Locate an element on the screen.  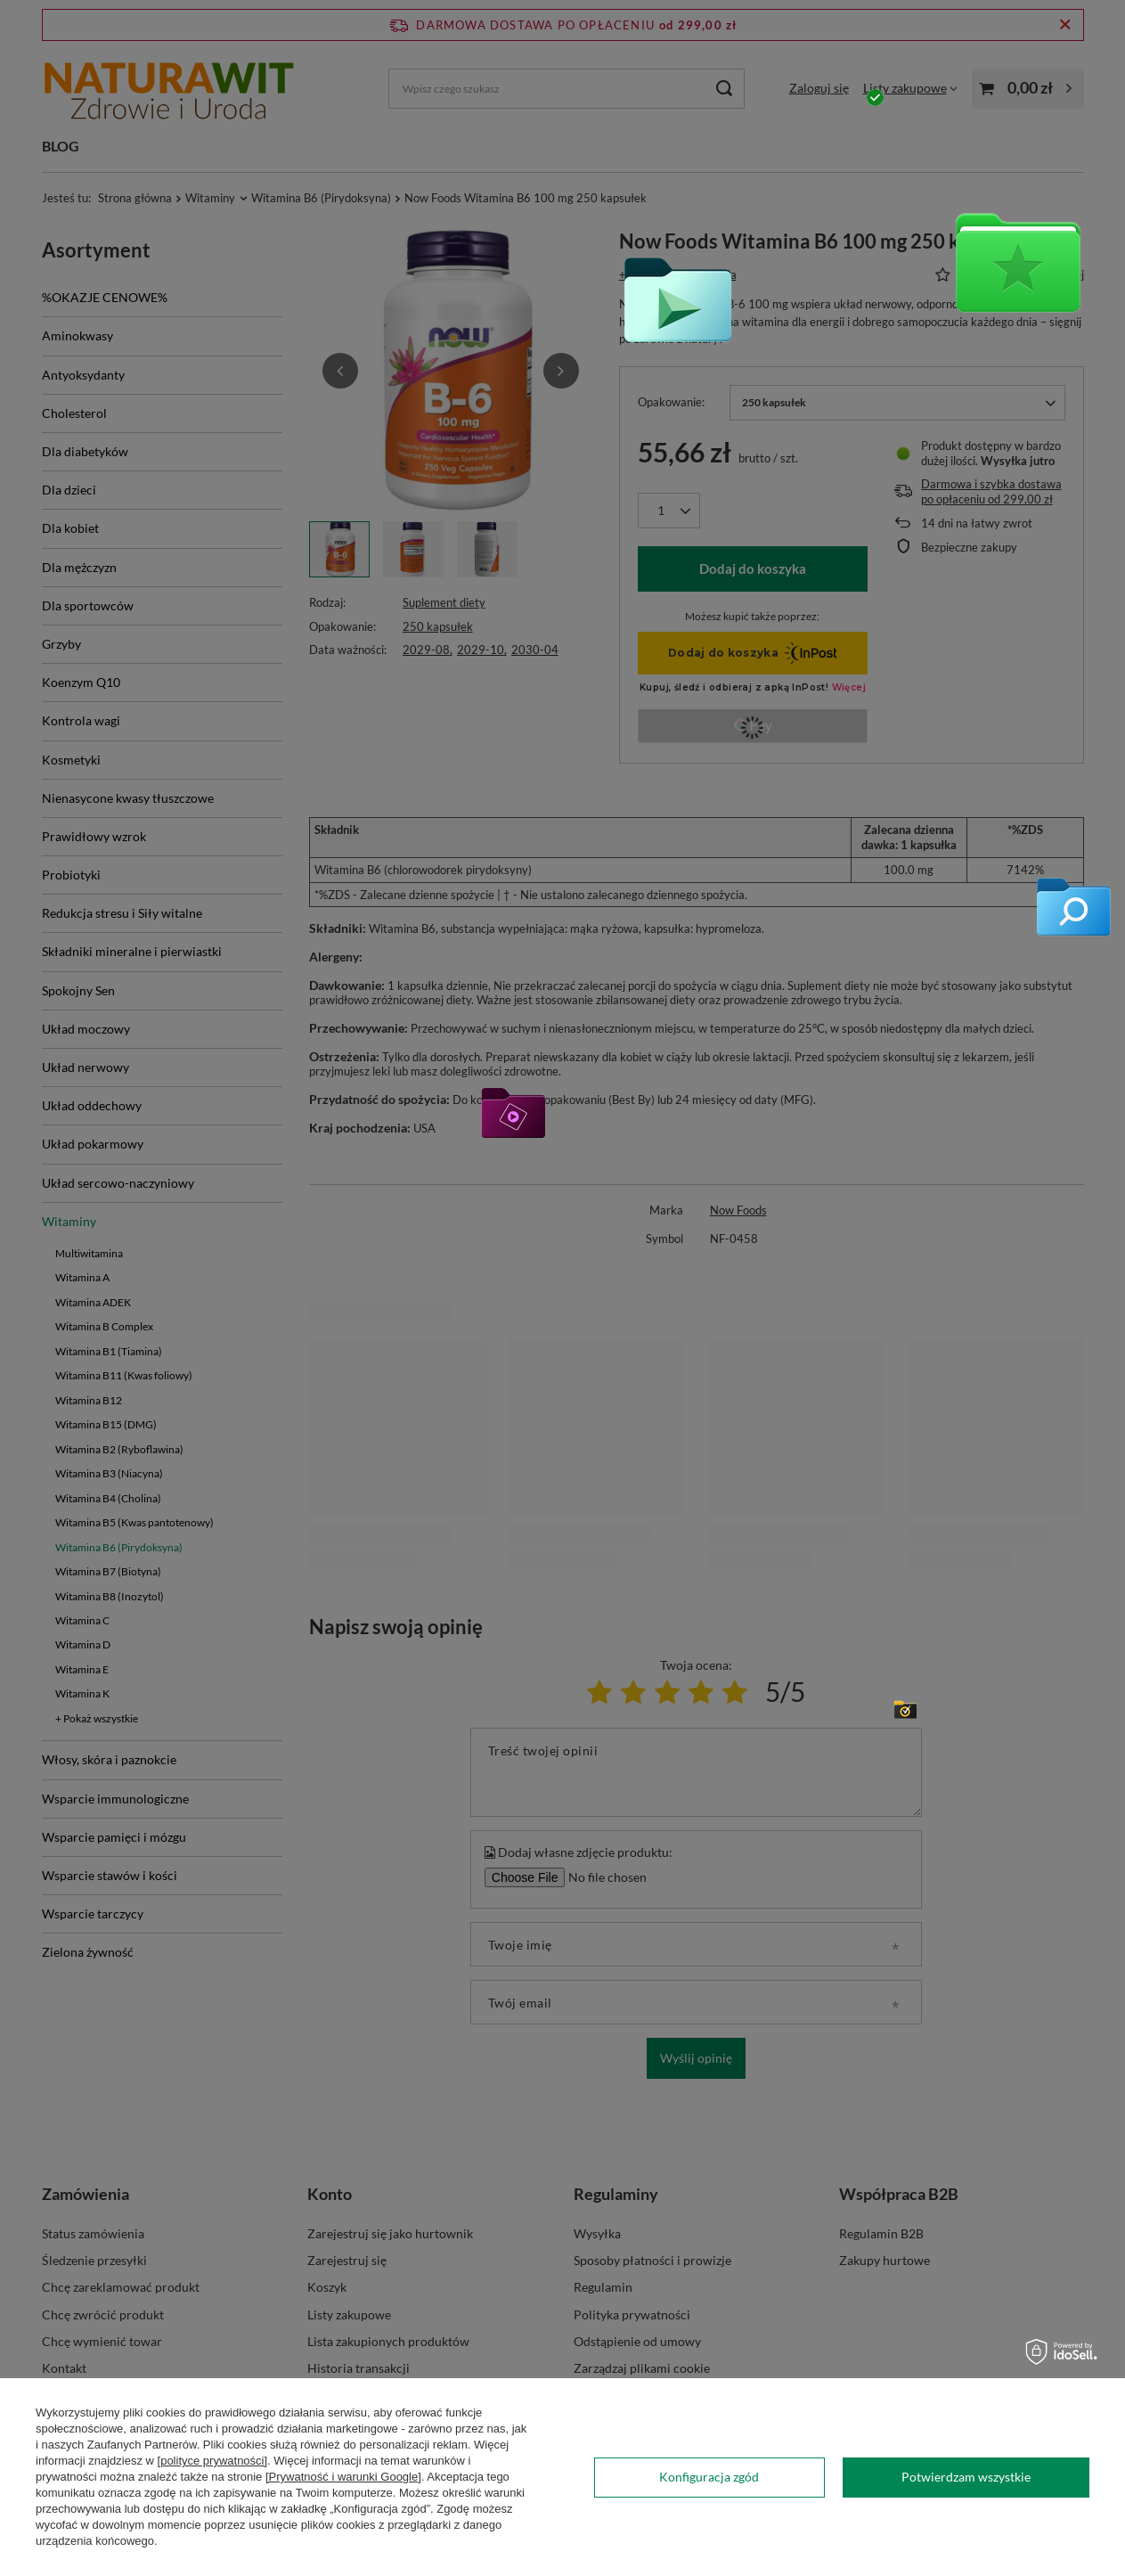
open norton antivirus files folder is located at coordinates (905, 1710).